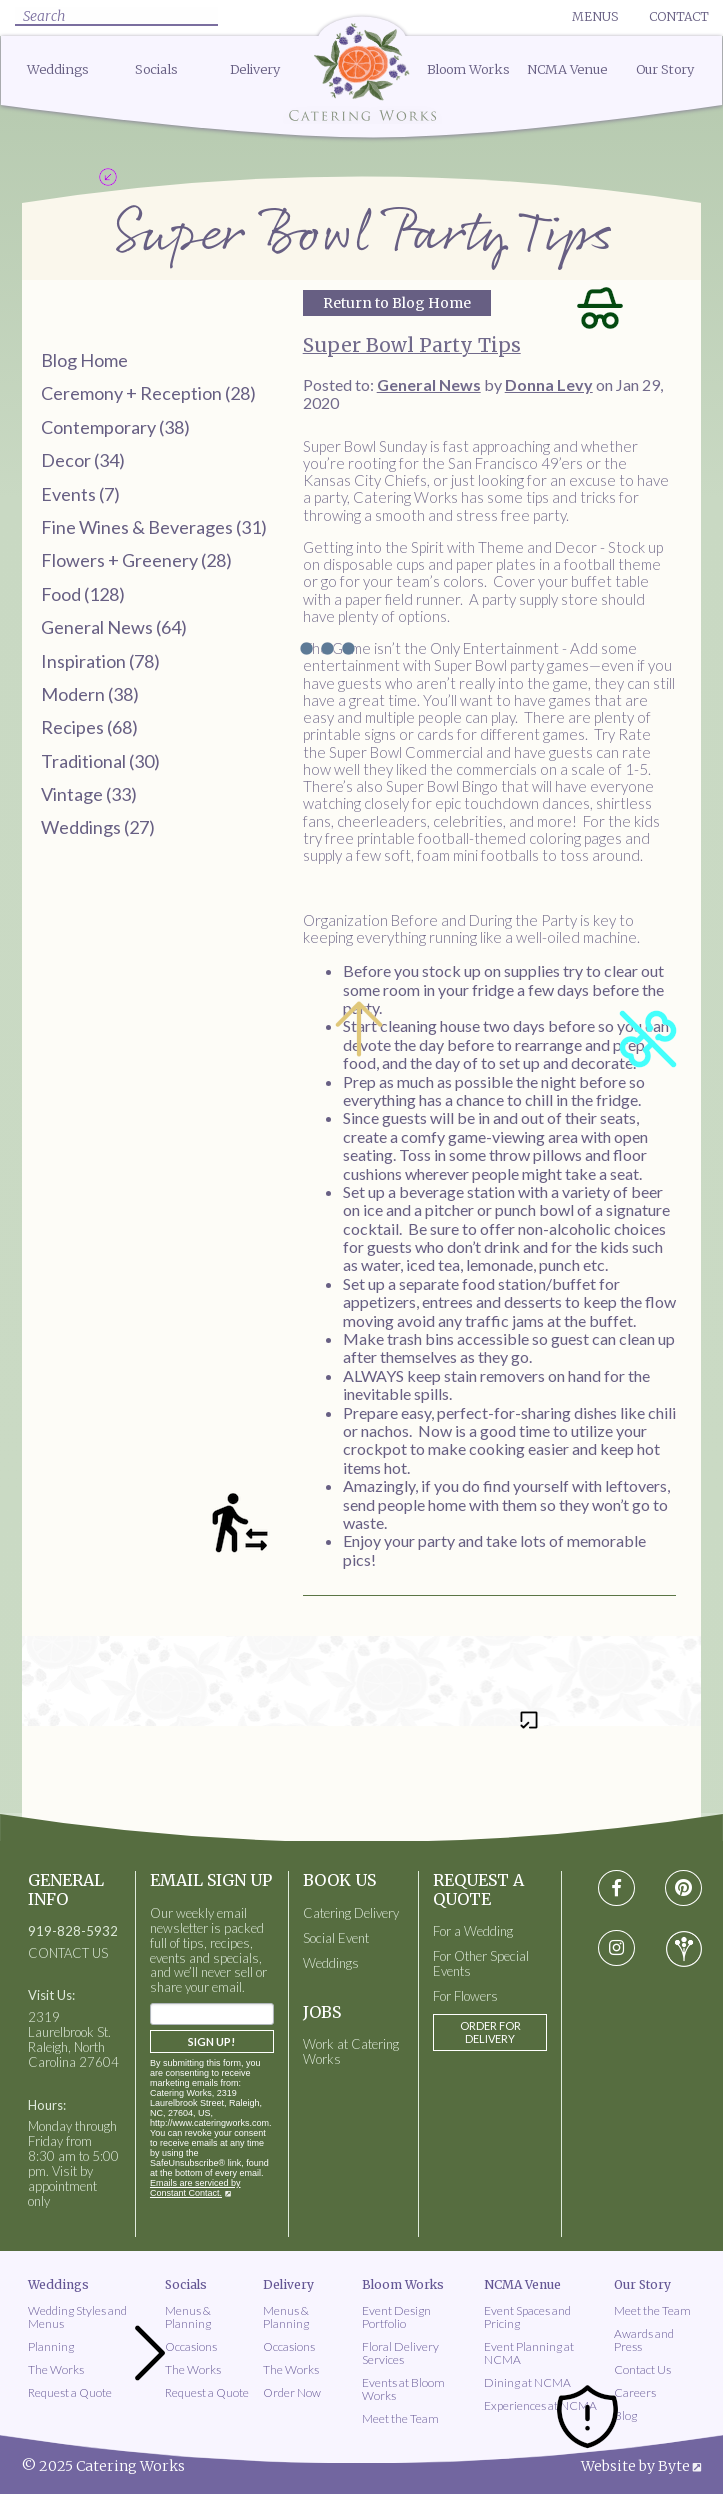  What do you see at coordinates (359, 1029) in the screenshot?
I see `scroll to top of page` at bounding box center [359, 1029].